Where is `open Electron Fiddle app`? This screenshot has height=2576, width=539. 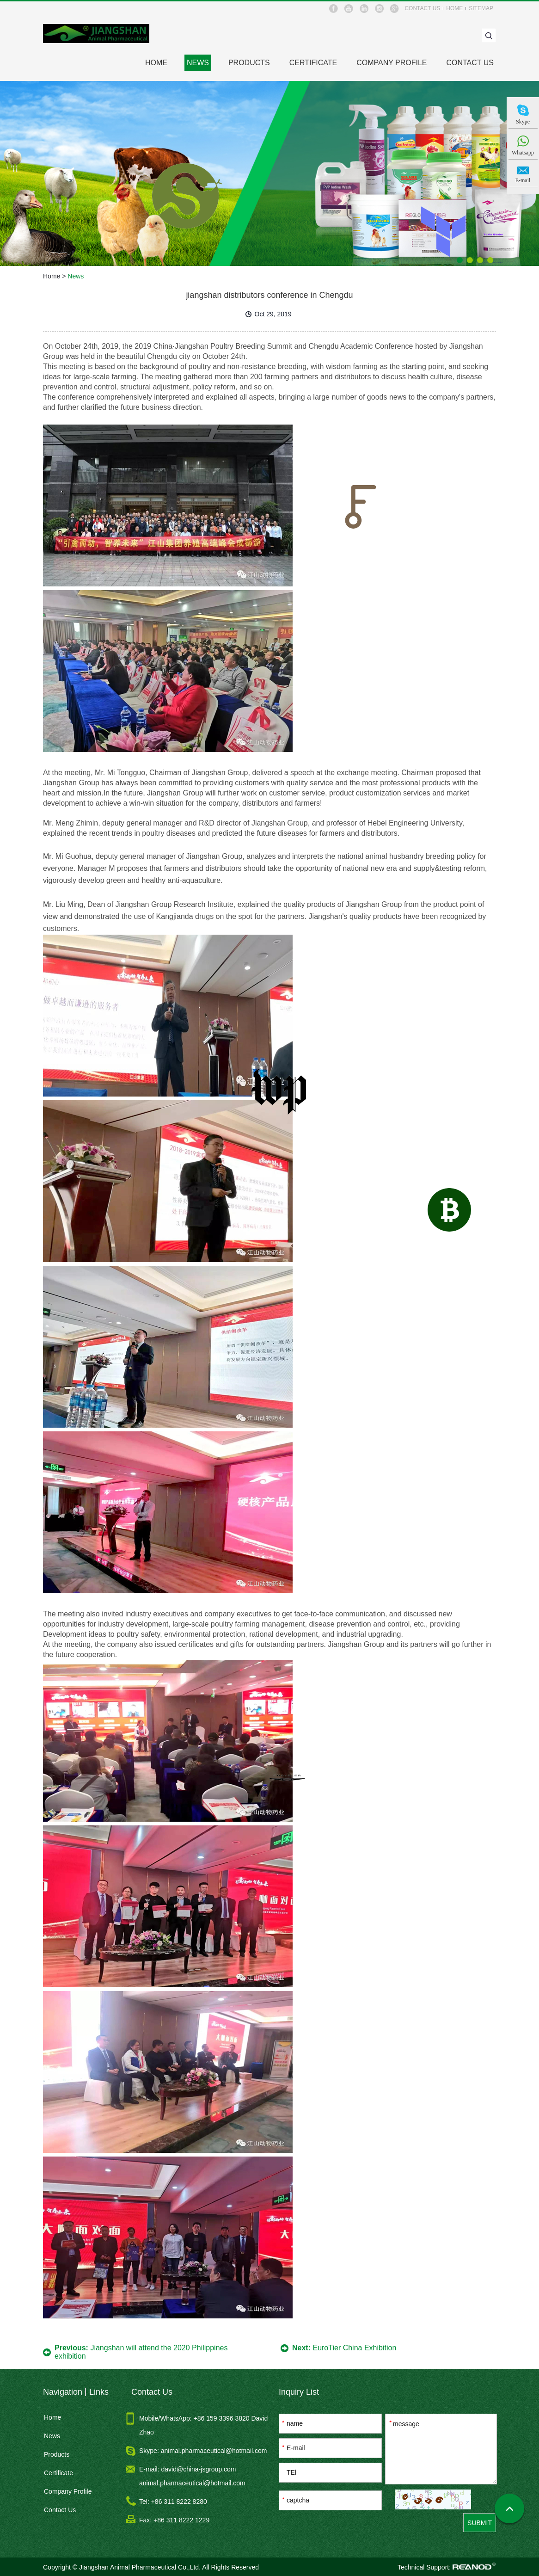 open Electron Fiddle app is located at coordinates (361, 507).